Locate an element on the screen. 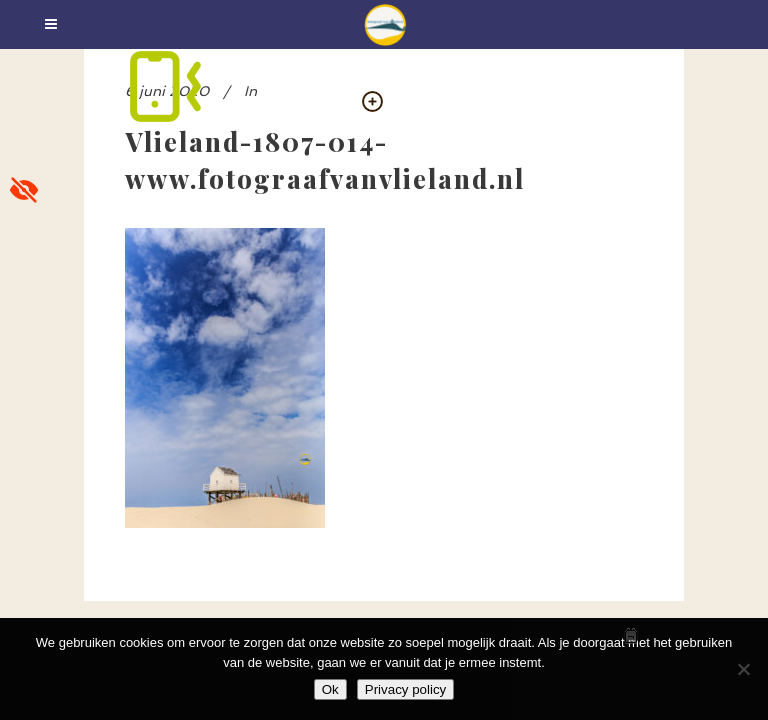 Image resolution: width=768 pixels, height=720 pixels. phone is on vibrate mode is located at coordinates (165, 86).